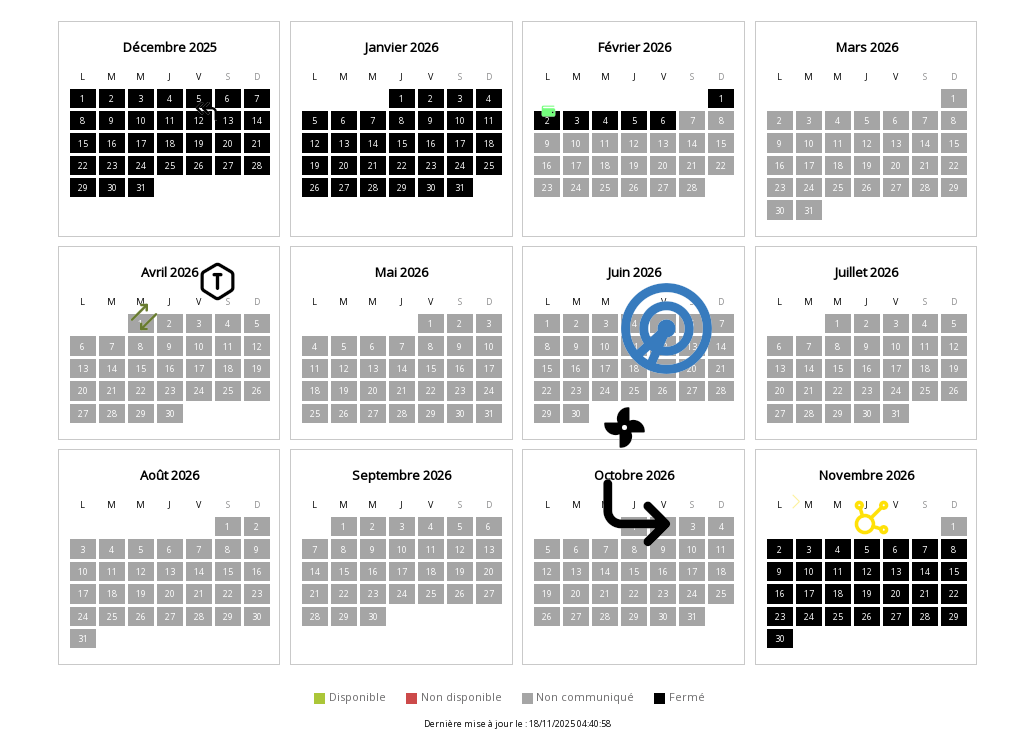 This screenshot has height=731, width=1035. Describe the element at coordinates (144, 317) in the screenshot. I see `resize element diagonally` at that location.